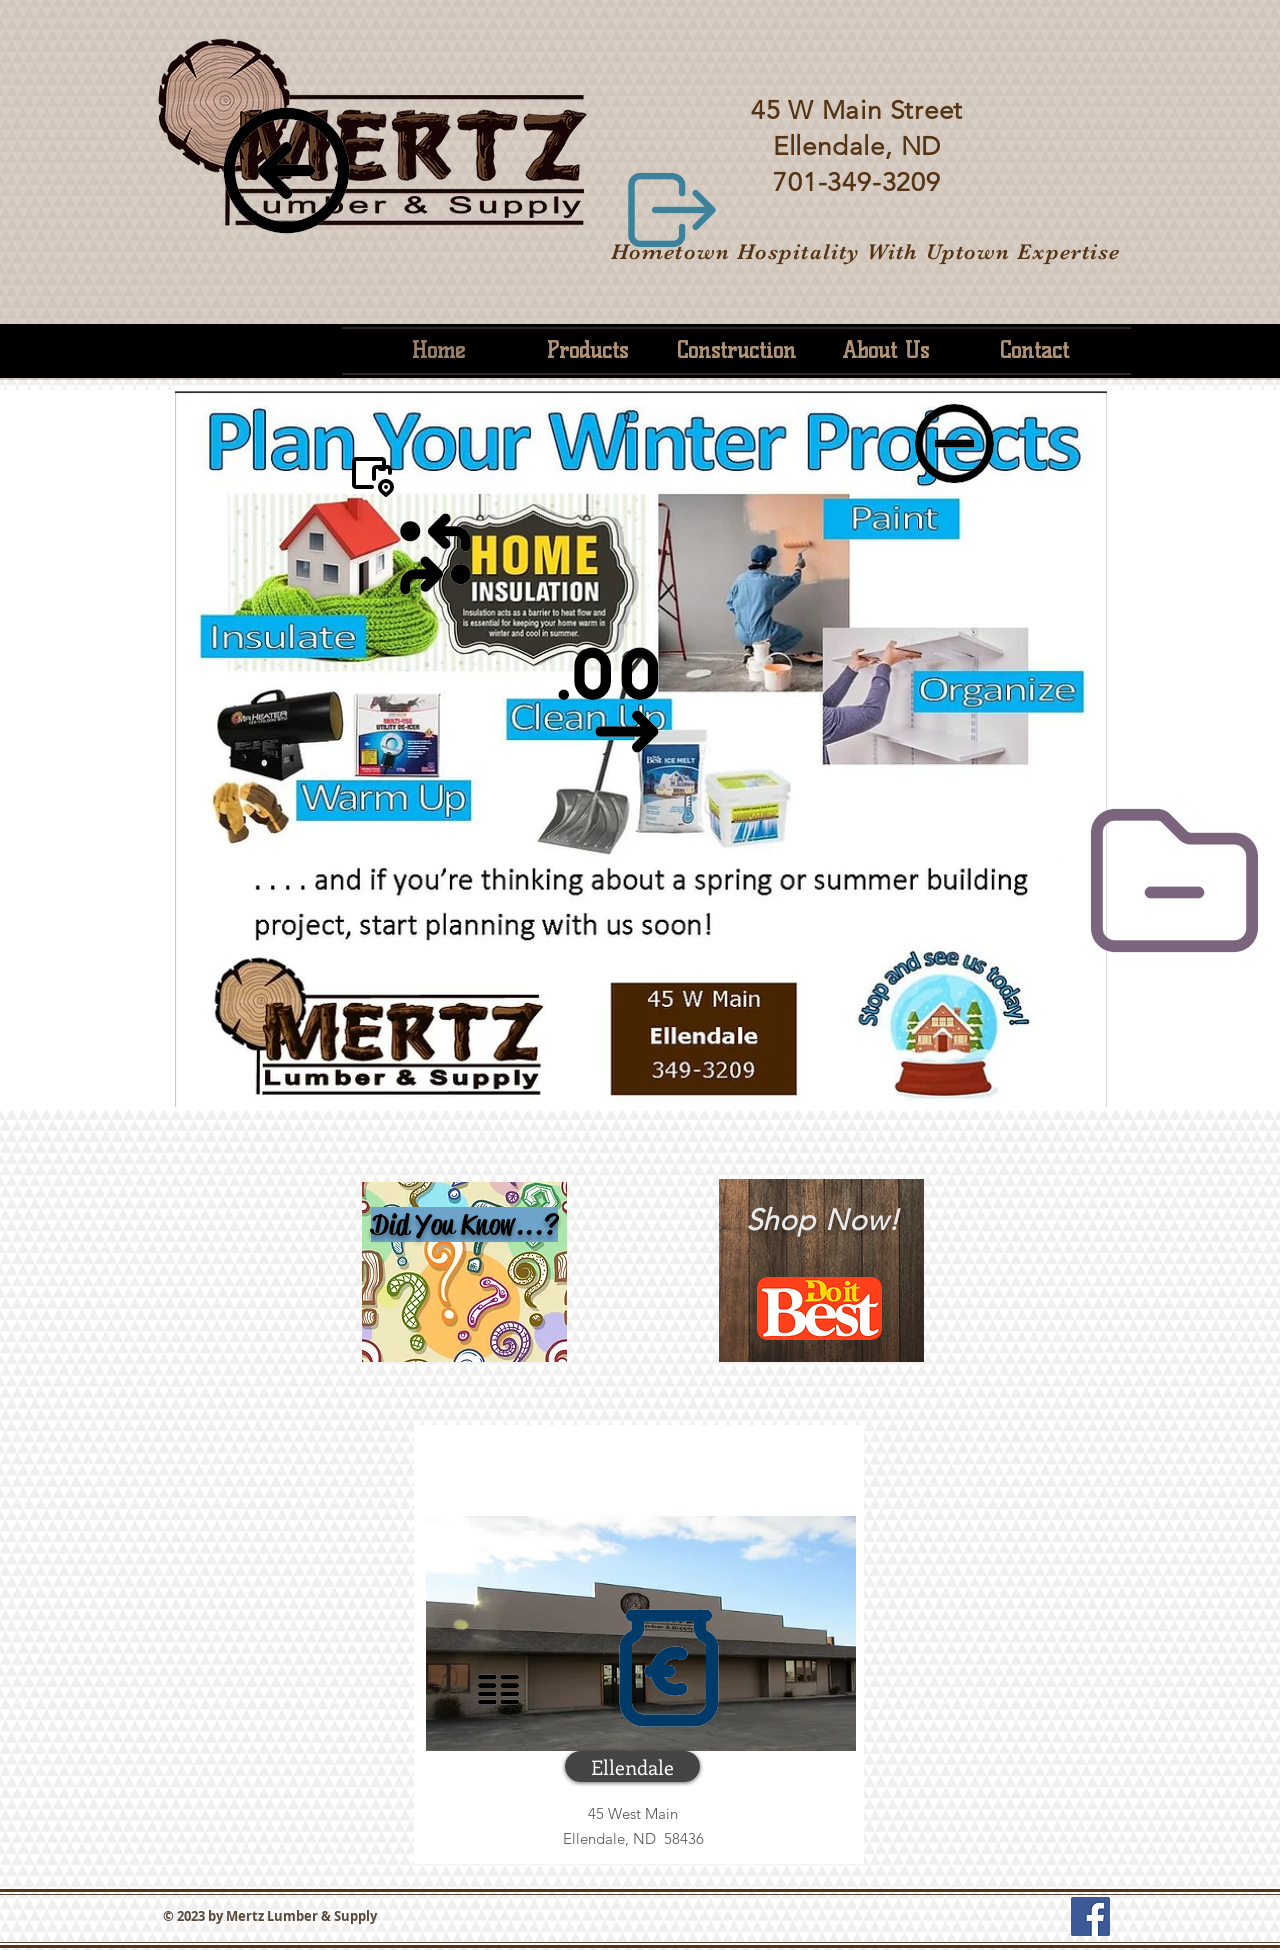 The image size is (1280, 1950). What do you see at coordinates (435, 556) in the screenshot?
I see `merge or converge items to endpoints` at bounding box center [435, 556].